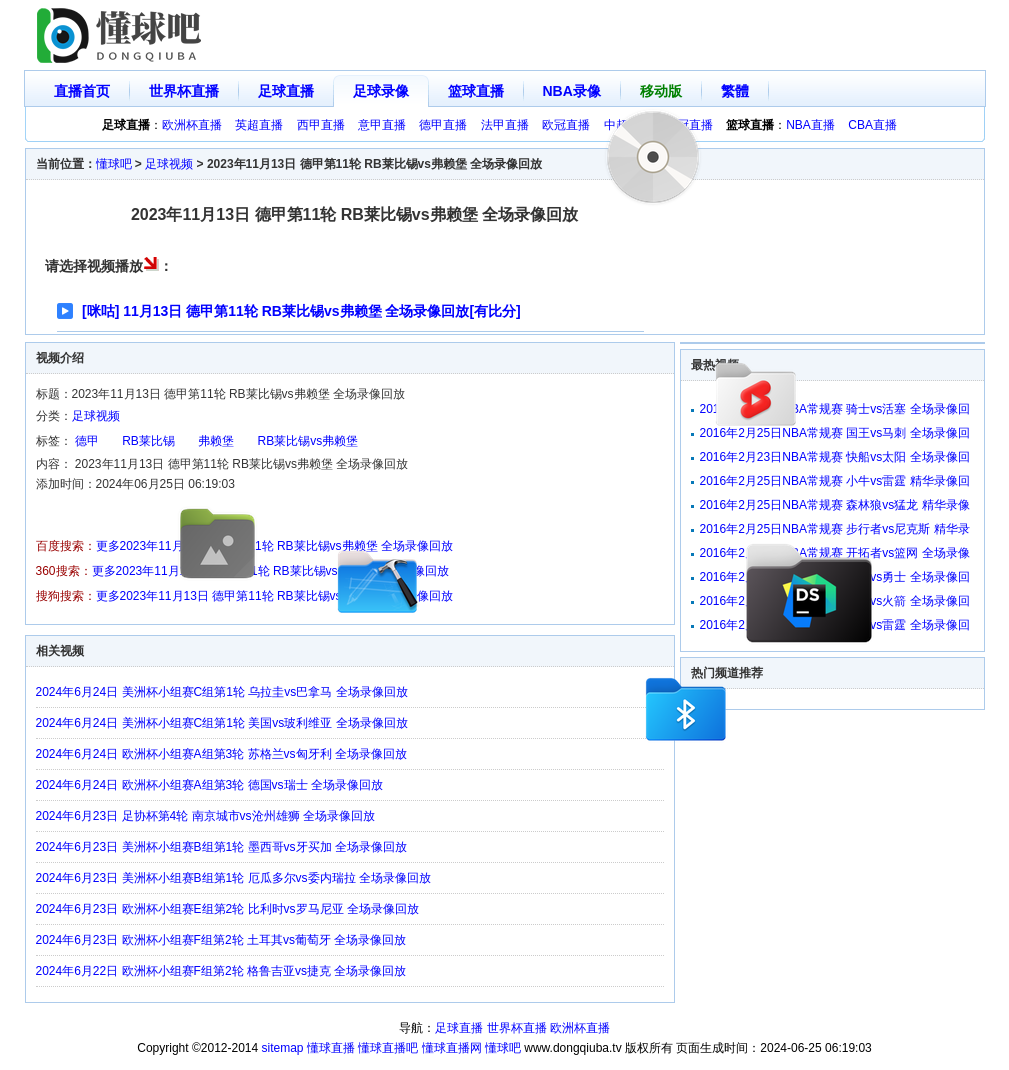 This screenshot has height=1070, width=1009. What do you see at coordinates (217, 543) in the screenshot?
I see `open your pictures folder` at bounding box center [217, 543].